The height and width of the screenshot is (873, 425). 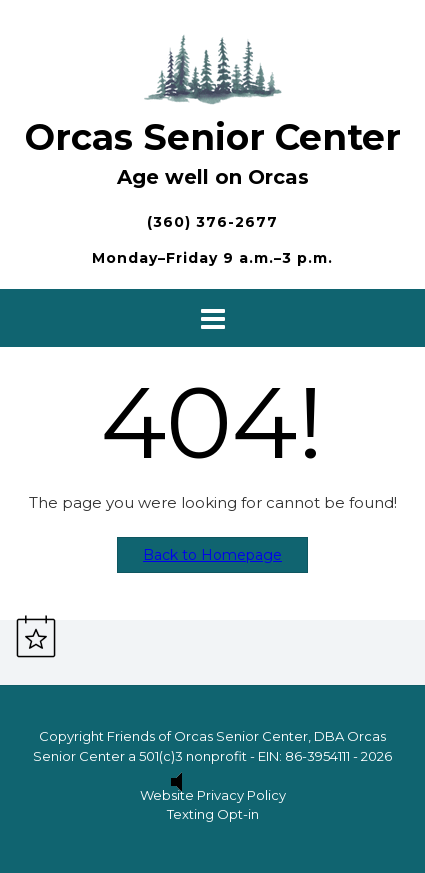 What do you see at coordinates (177, 782) in the screenshot?
I see `mute audio or turn off sound` at bounding box center [177, 782].